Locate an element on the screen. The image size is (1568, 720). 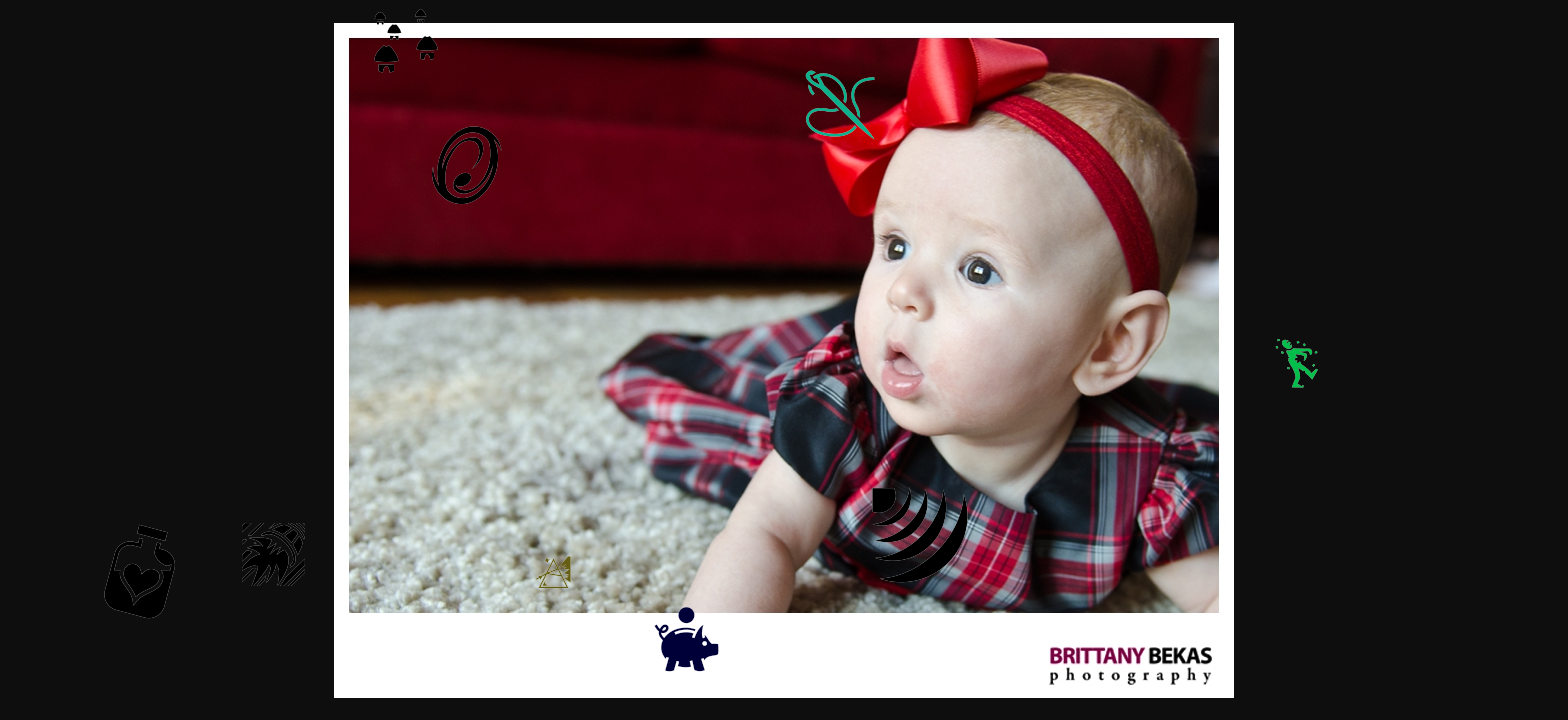
subscribe to RSS feed is located at coordinates (920, 536).